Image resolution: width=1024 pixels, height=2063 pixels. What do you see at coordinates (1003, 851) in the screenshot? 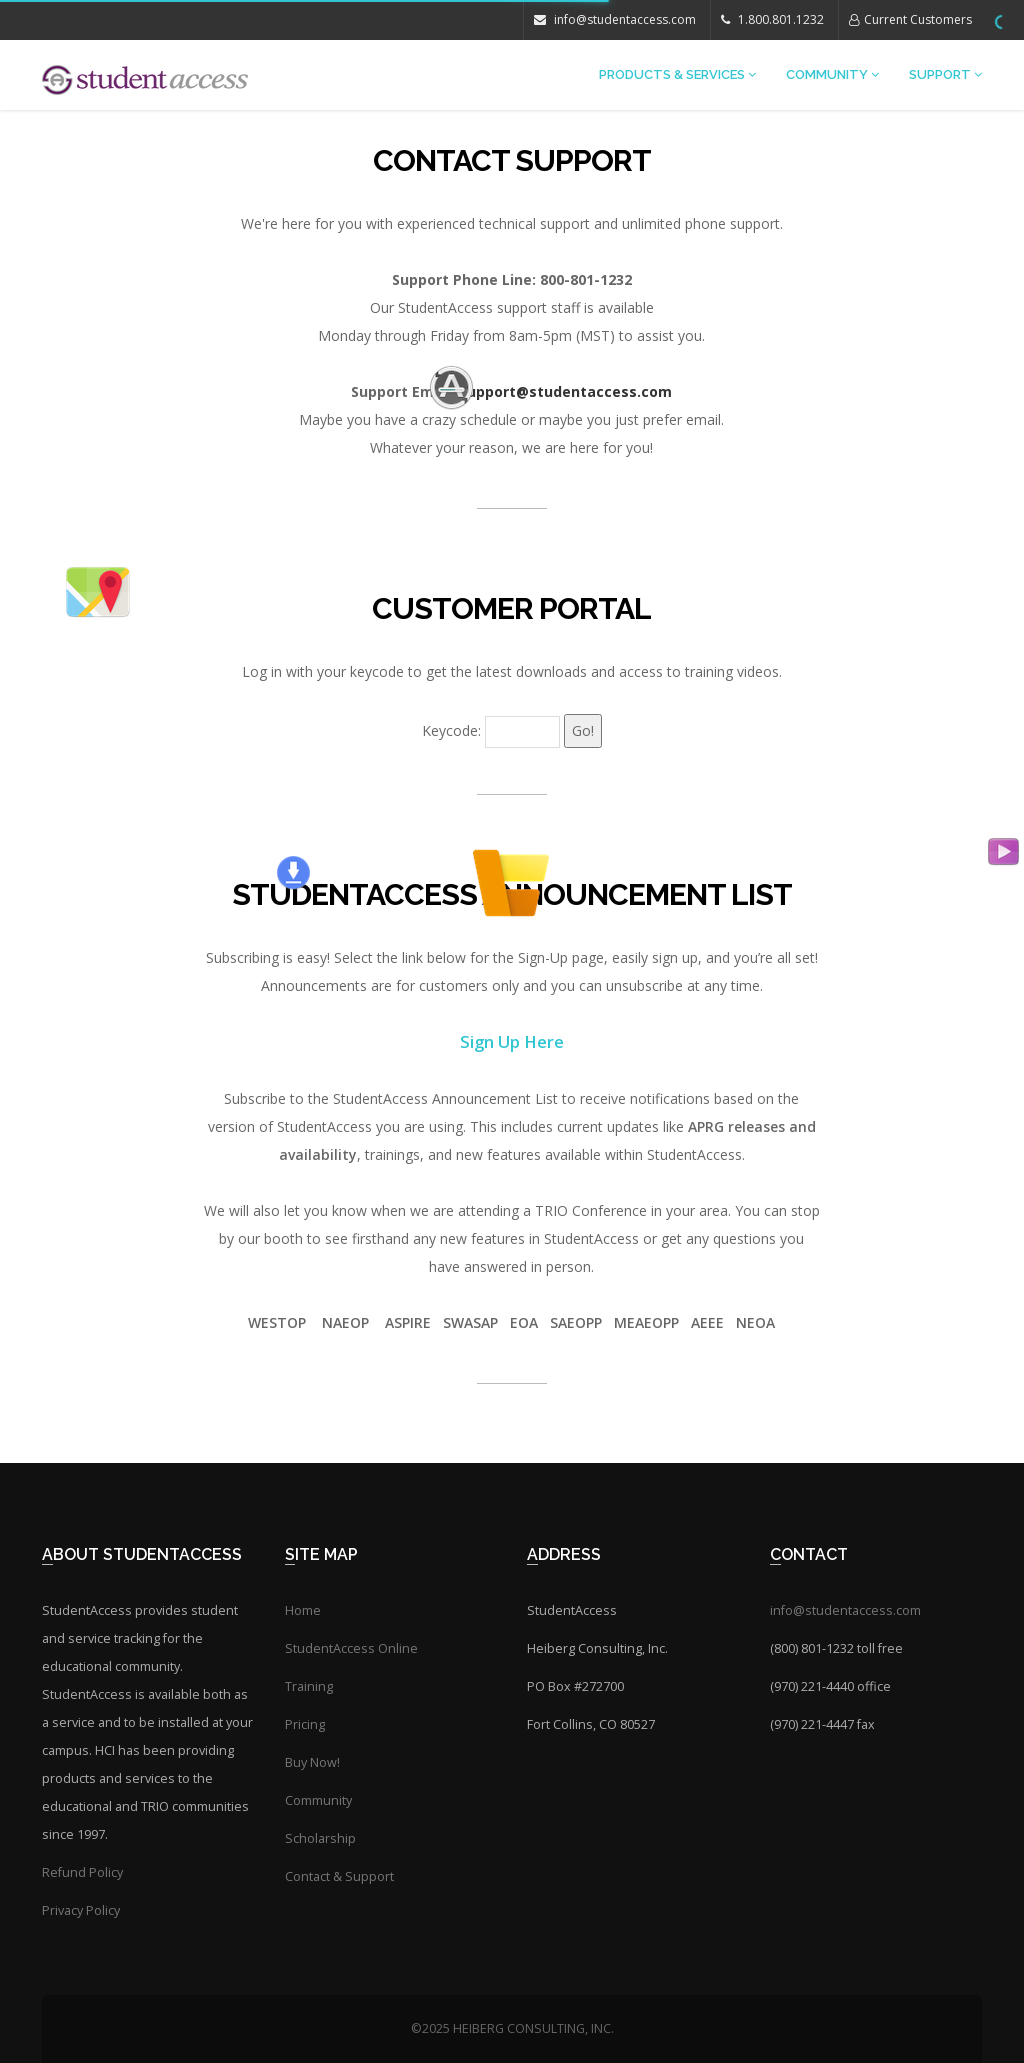
I see `open the videos or media player app` at bounding box center [1003, 851].